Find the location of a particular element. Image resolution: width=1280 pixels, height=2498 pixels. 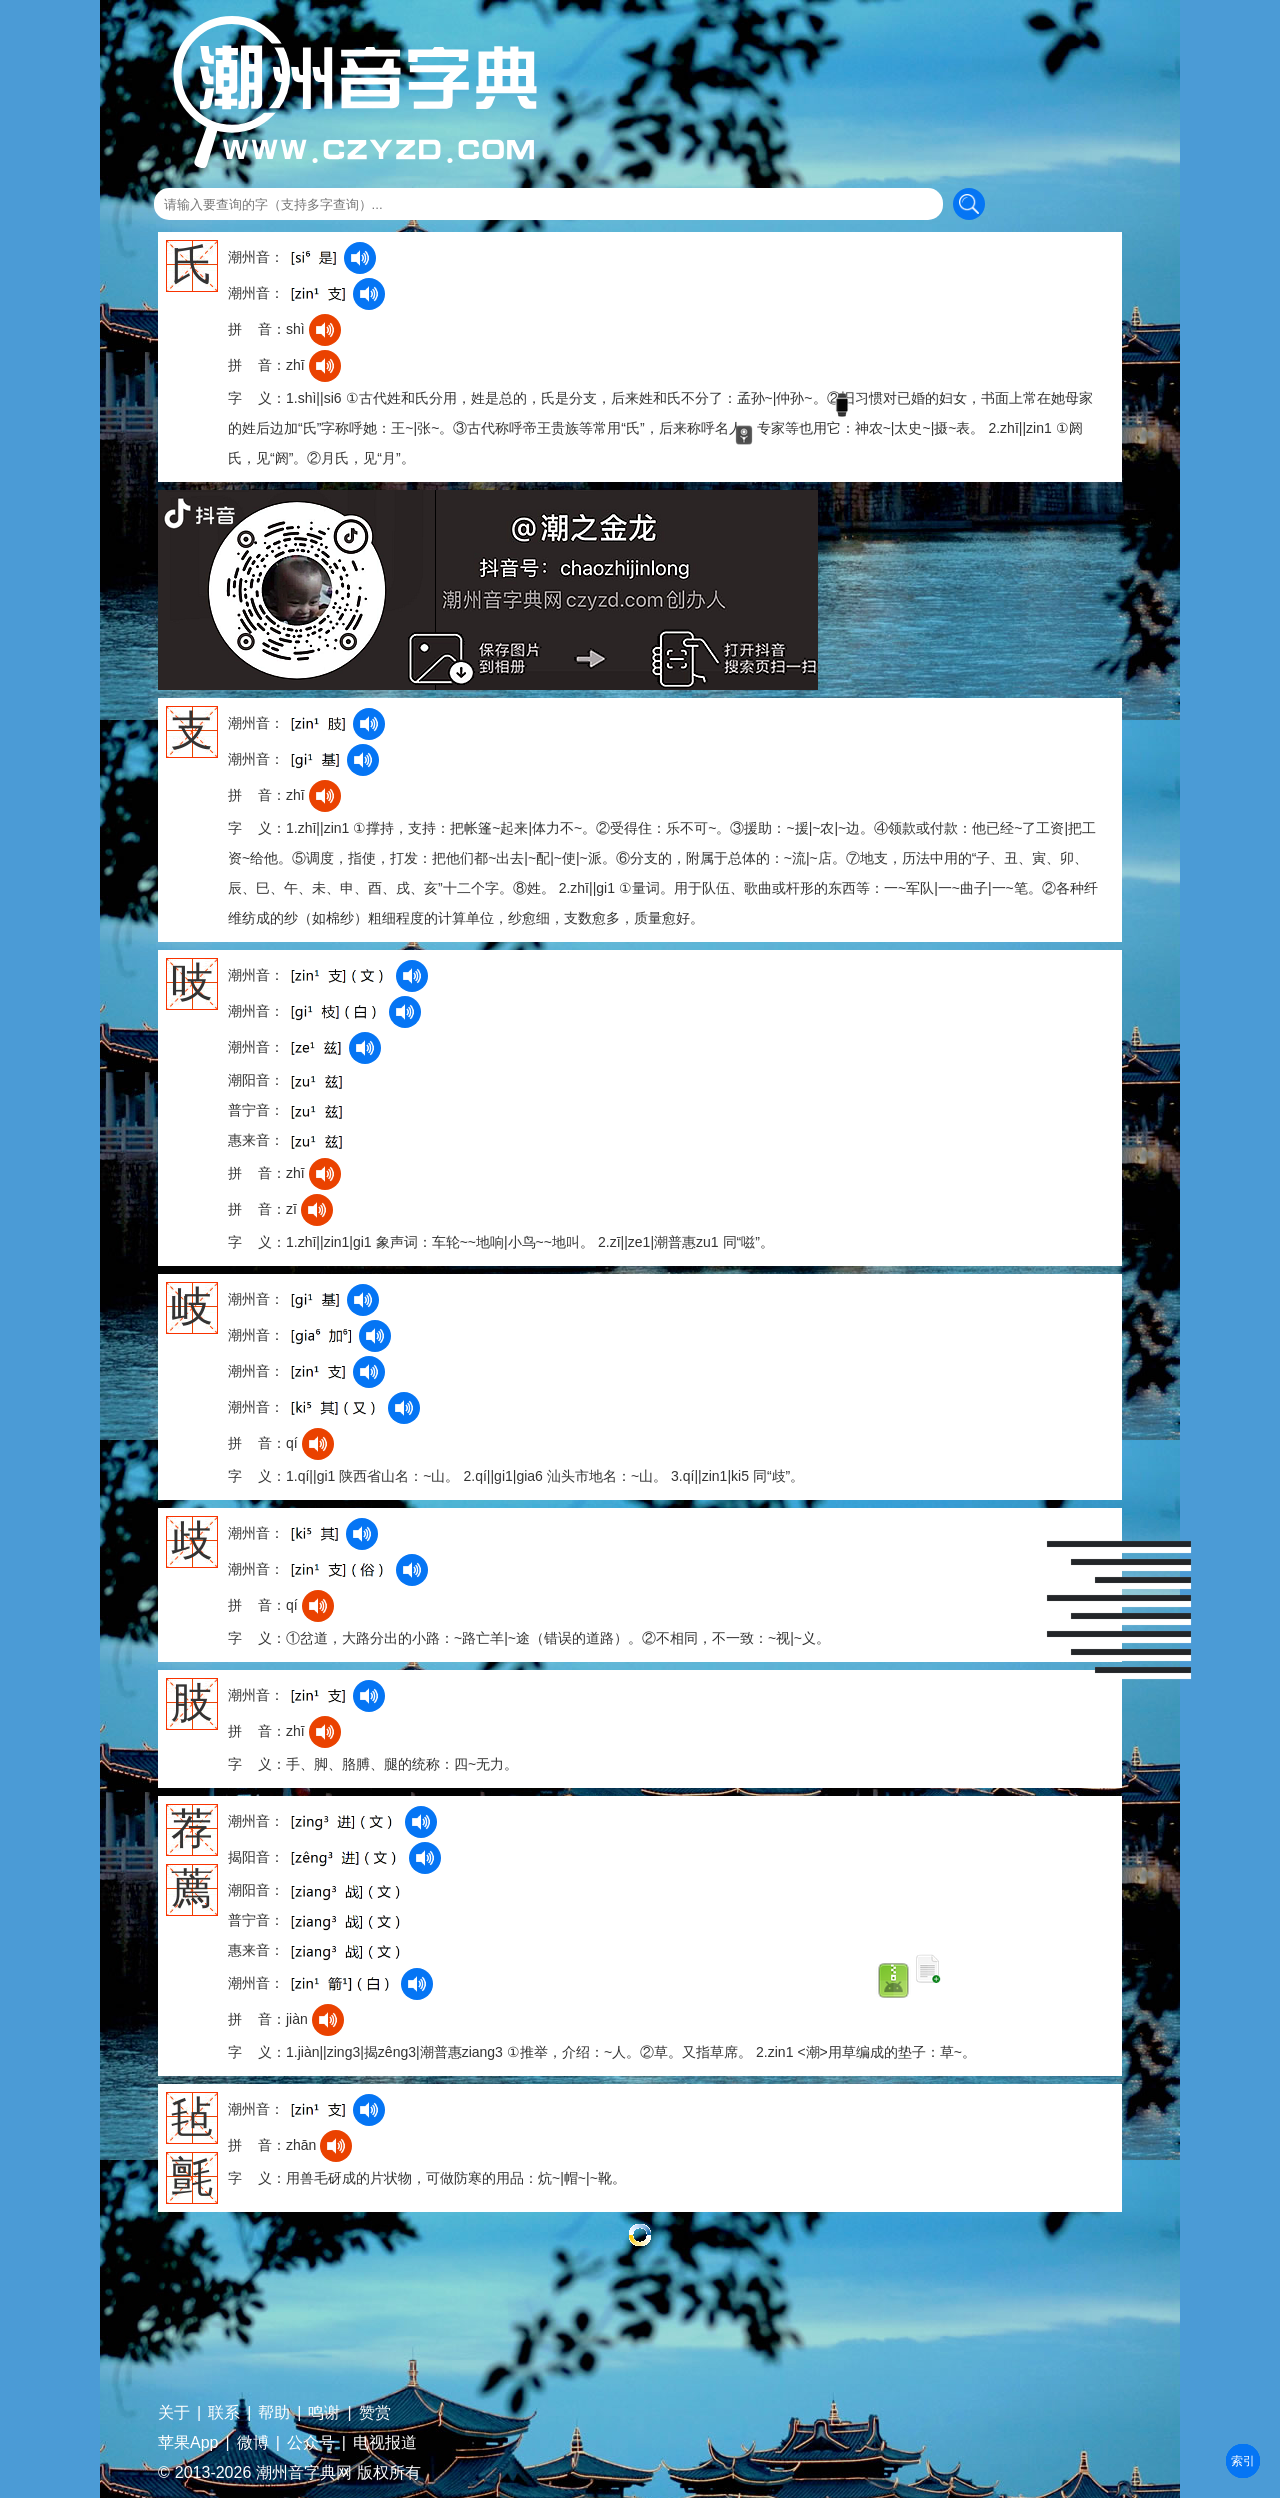

align text to the right margin is located at coordinates (1119, 1610).